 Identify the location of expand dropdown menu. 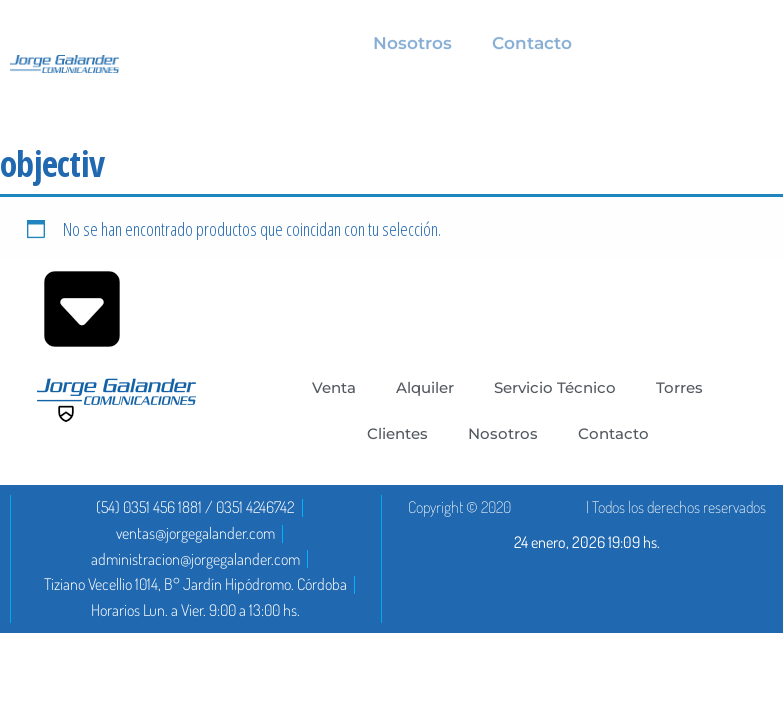
(82, 309).